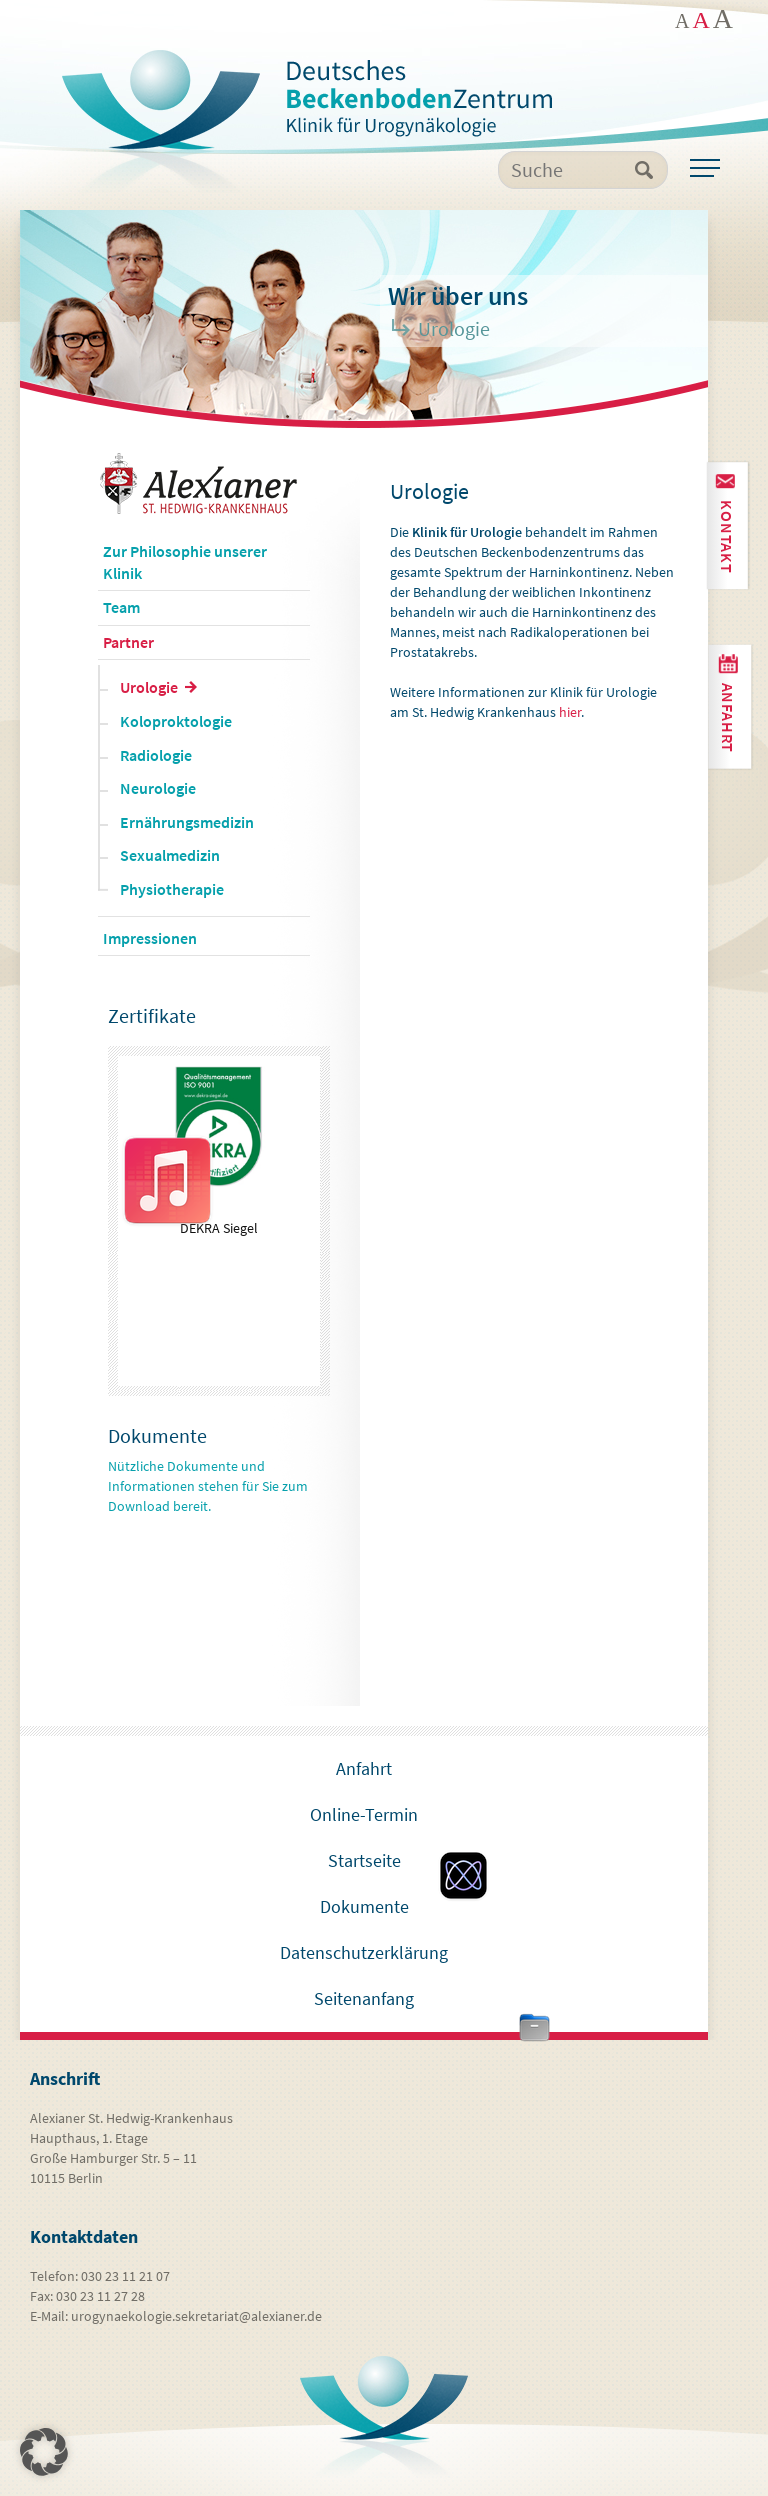 The height and width of the screenshot is (2496, 768). I want to click on open the files application, so click(534, 2027).